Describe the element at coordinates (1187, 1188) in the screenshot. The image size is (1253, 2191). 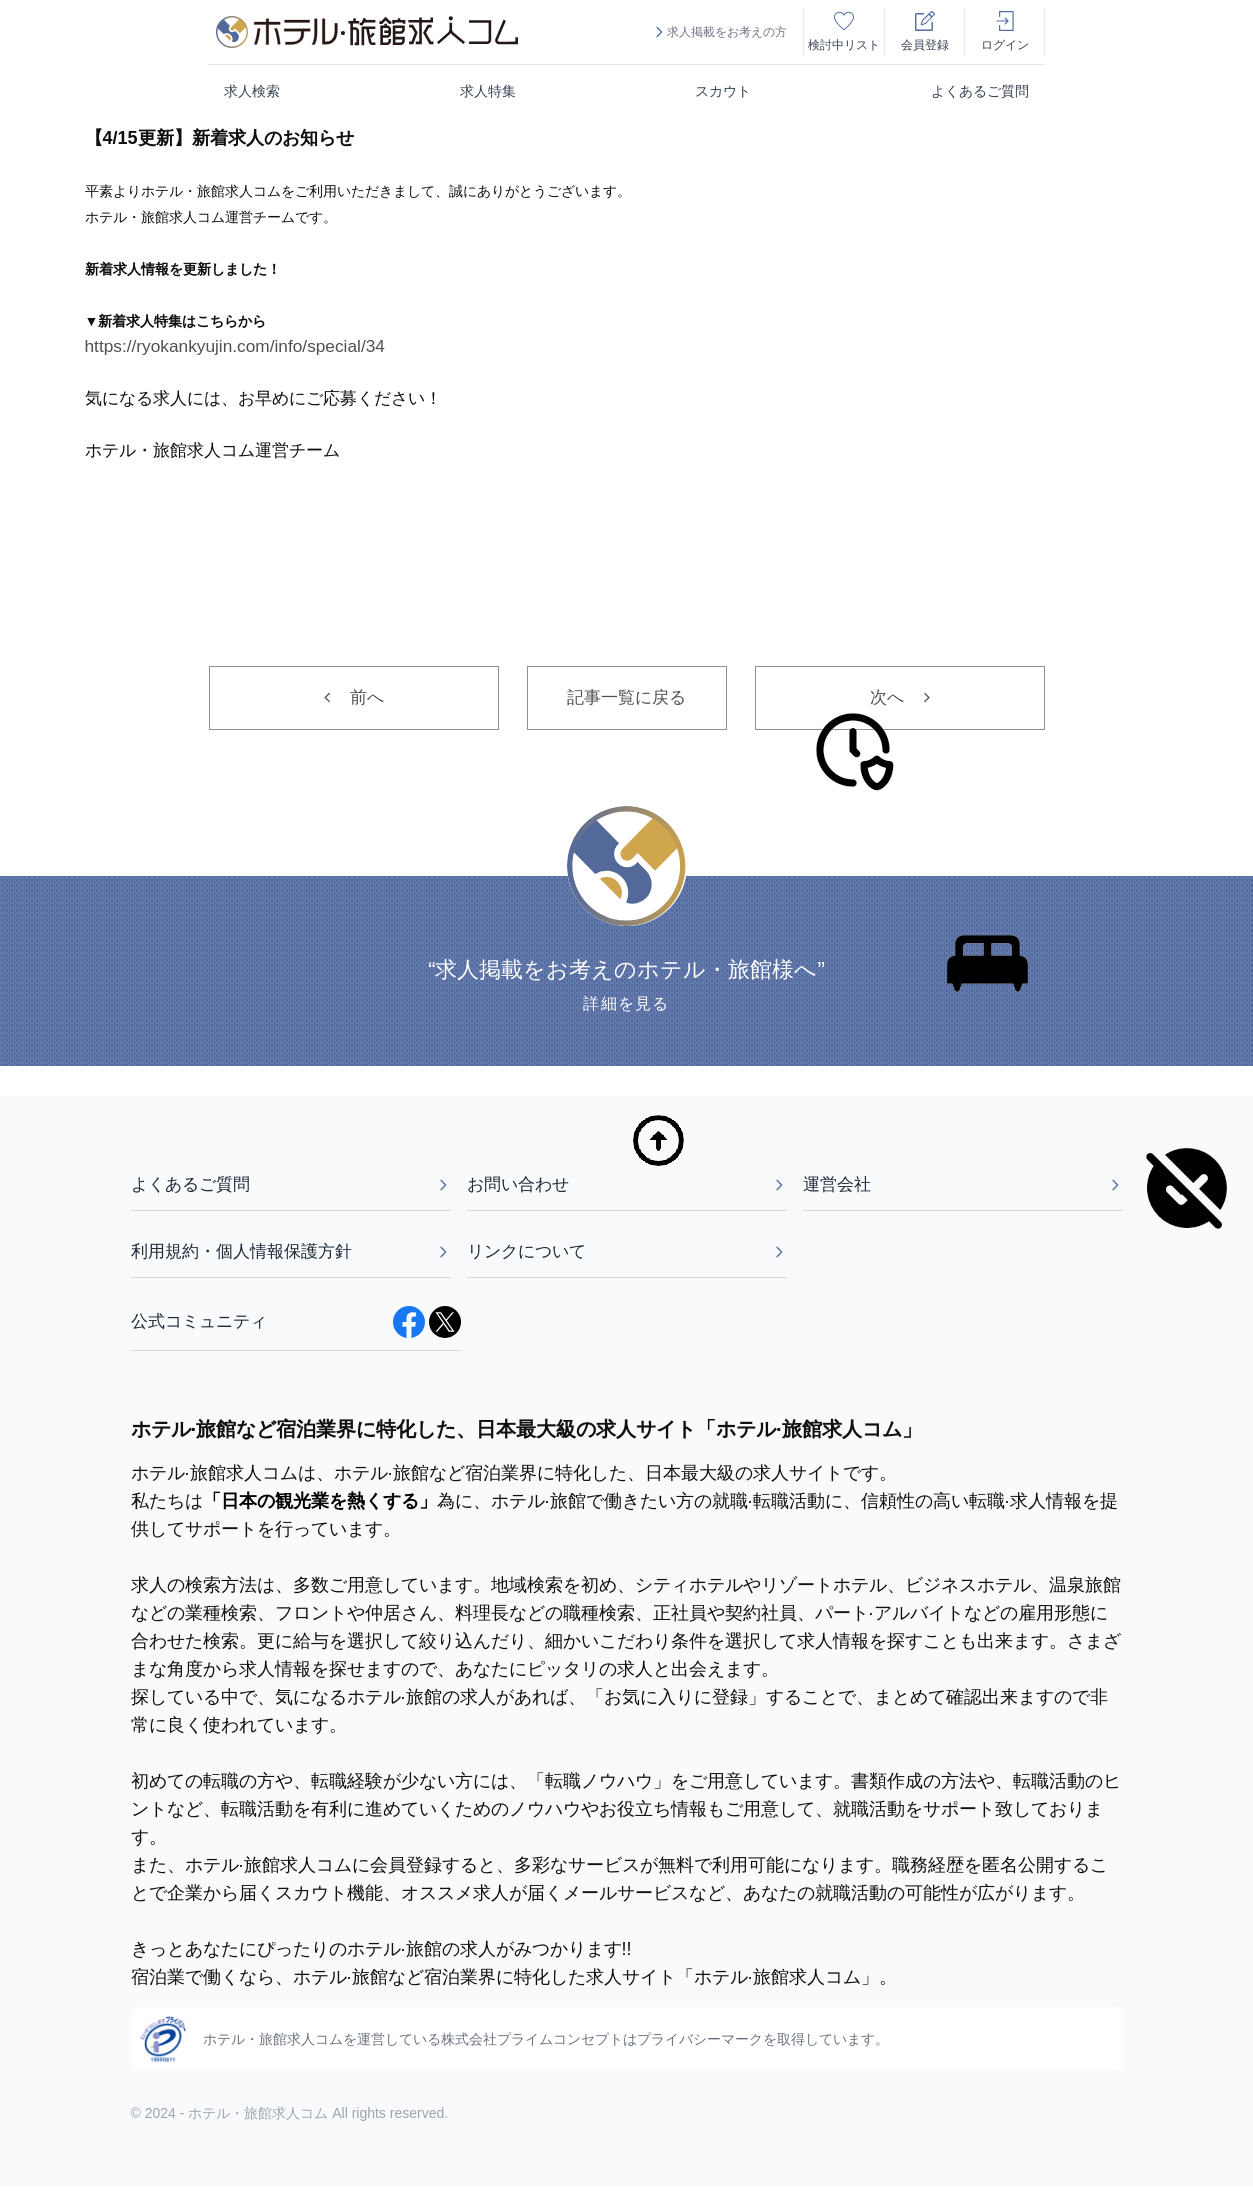
I see `indicates content is unpublished or hidden from public view` at that location.